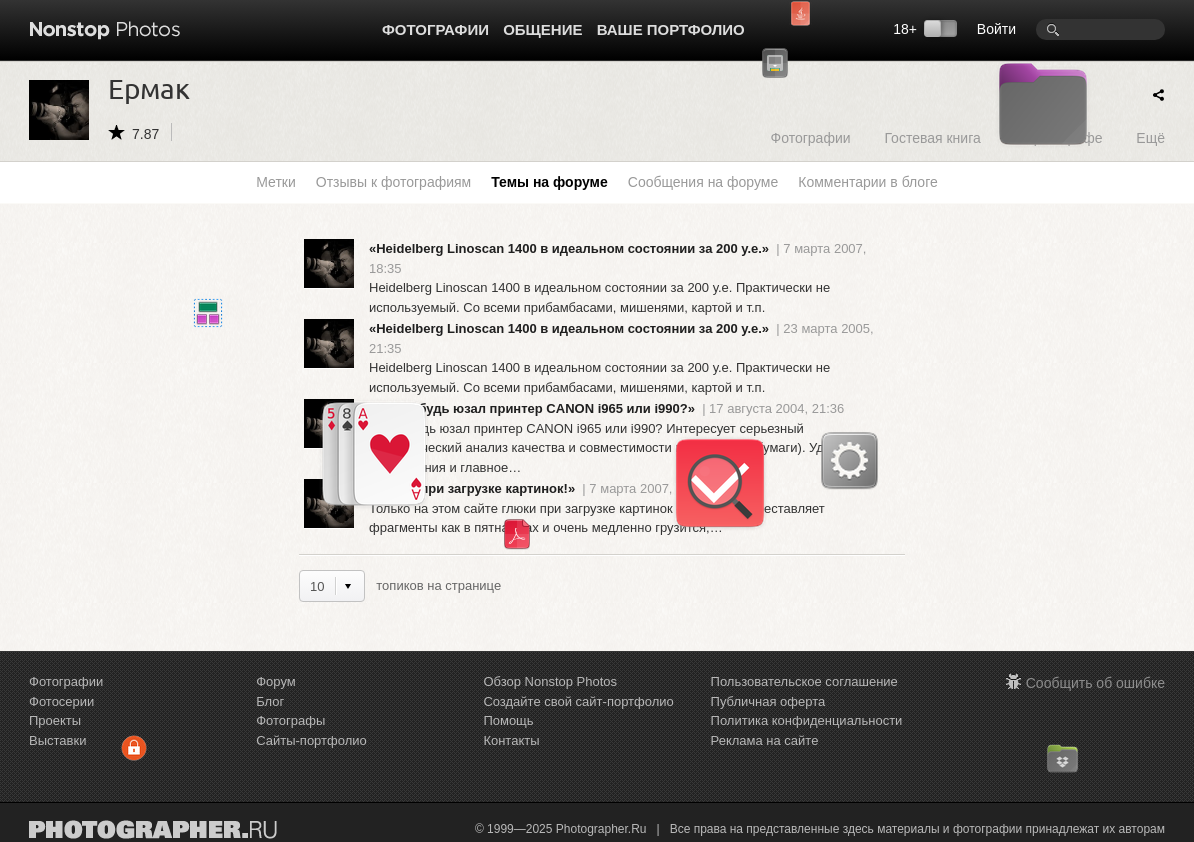 This screenshot has width=1194, height=842. What do you see at coordinates (134, 748) in the screenshot?
I see `lock your screen` at bounding box center [134, 748].